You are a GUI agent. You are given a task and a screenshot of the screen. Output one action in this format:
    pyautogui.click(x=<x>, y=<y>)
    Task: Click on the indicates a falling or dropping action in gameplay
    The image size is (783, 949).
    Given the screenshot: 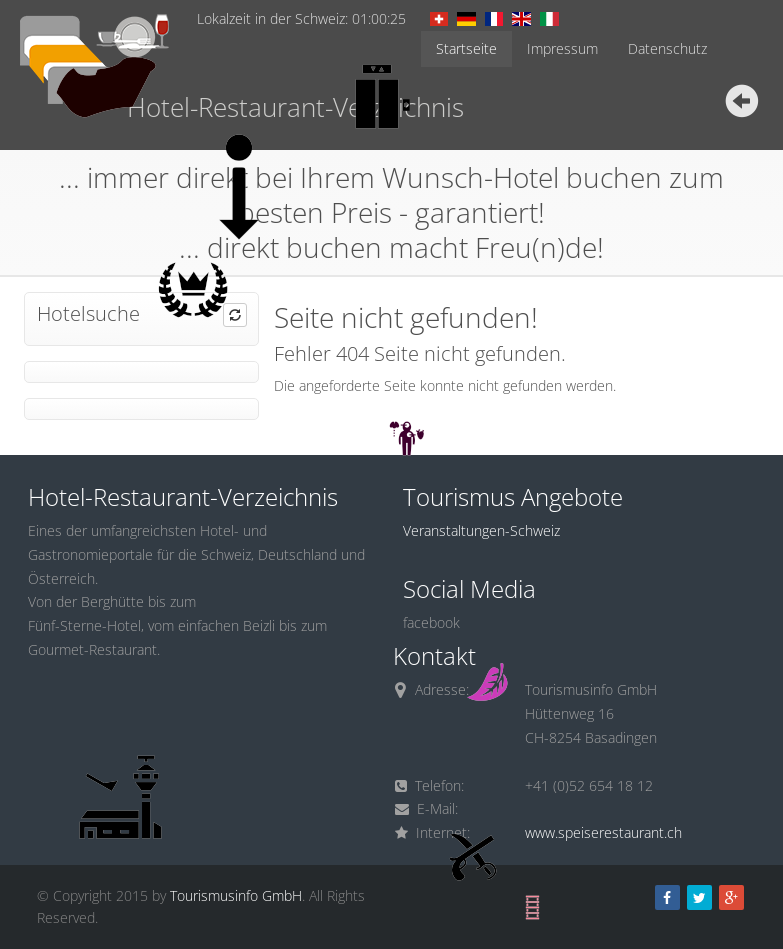 What is the action you would take?
    pyautogui.click(x=239, y=187)
    